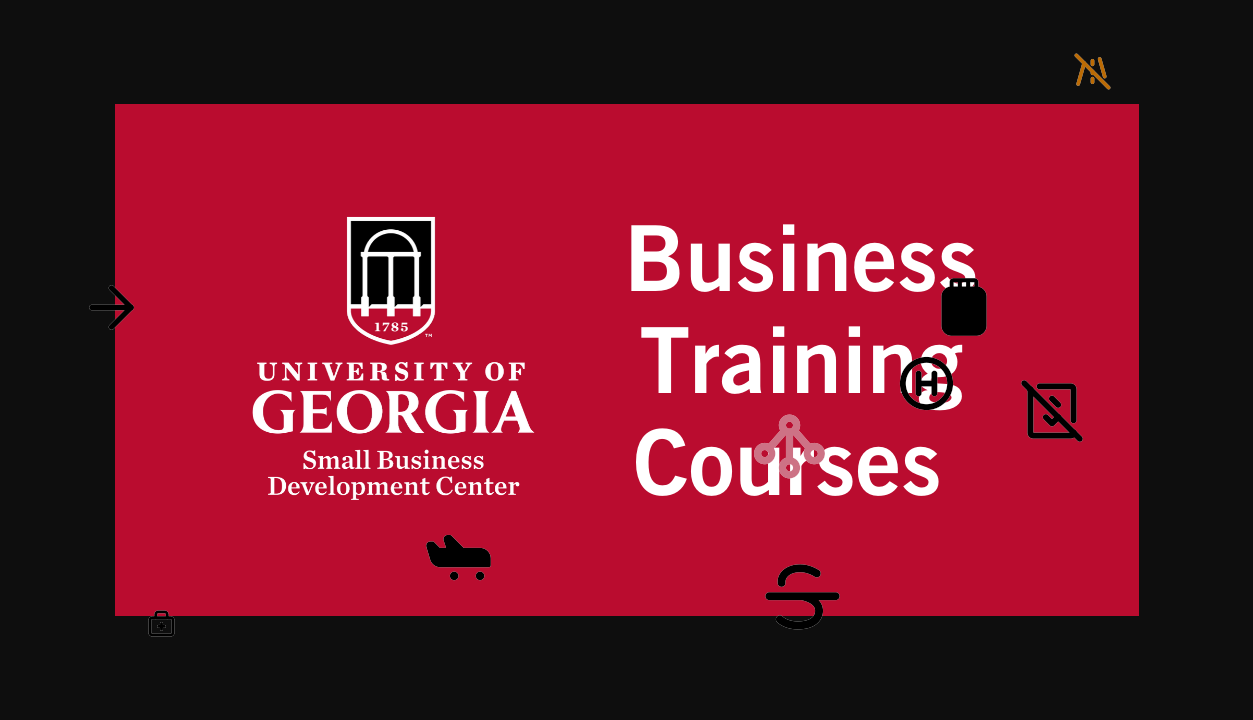 The width and height of the screenshot is (1253, 720). Describe the element at coordinates (802, 597) in the screenshot. I see `apply strikethrough formatting to selected text` at that location.